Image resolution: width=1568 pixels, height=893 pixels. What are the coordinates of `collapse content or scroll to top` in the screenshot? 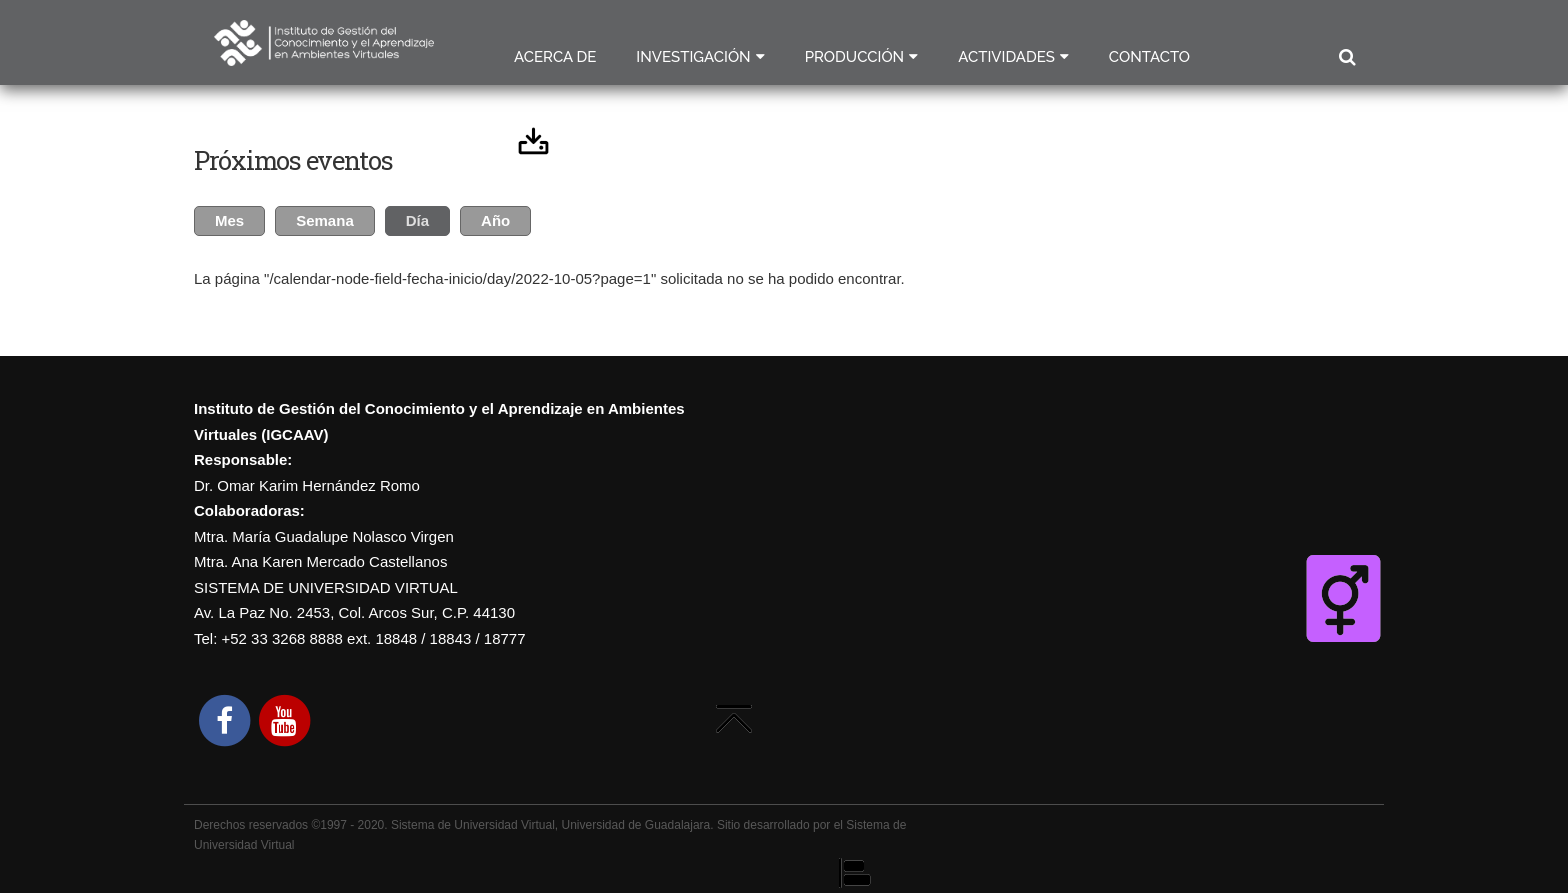 It's located at (734, 718).